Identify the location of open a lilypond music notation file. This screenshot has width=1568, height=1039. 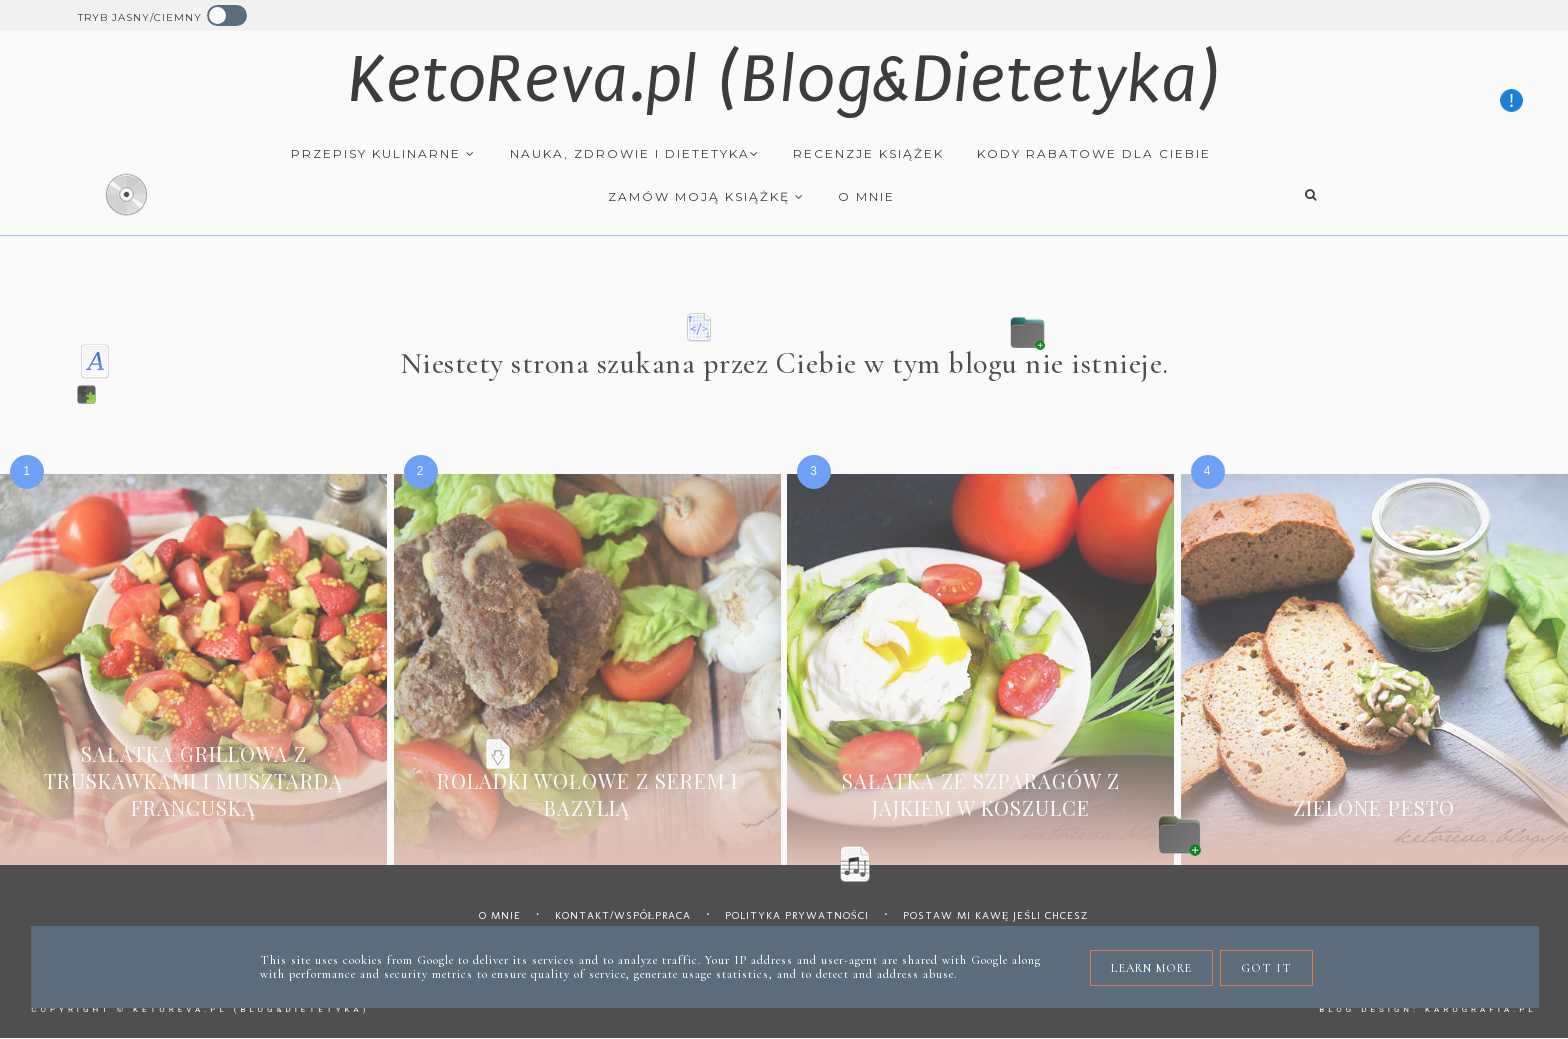
(855, 864).